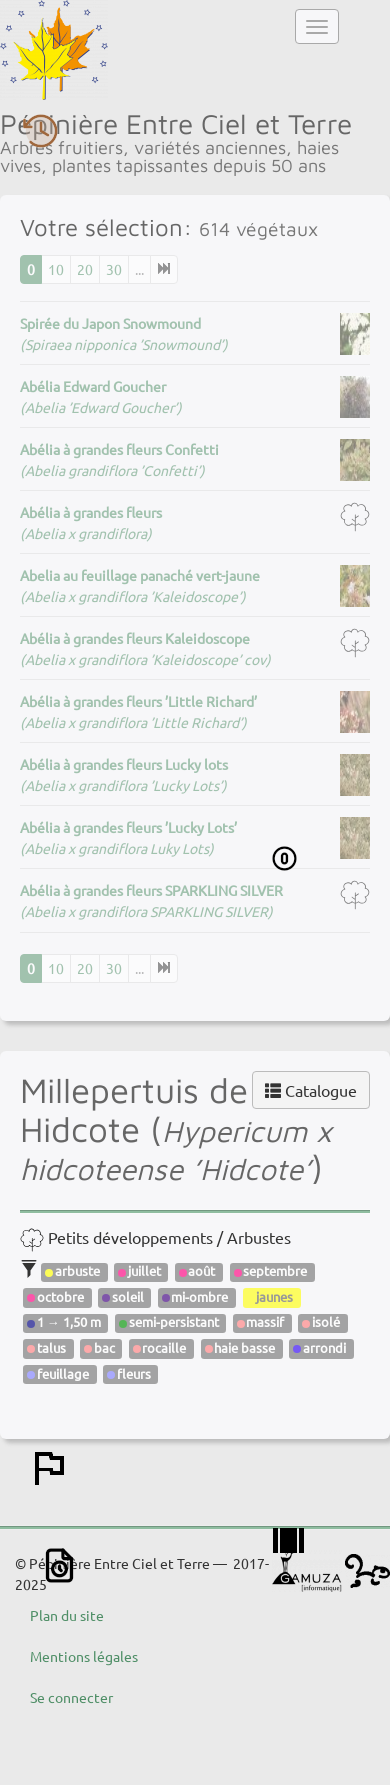  What do you see at coordinates (48, 1467) in the screenshot?
I see `flag or mark an item for follow-up` at bounding box center [48, 1467].